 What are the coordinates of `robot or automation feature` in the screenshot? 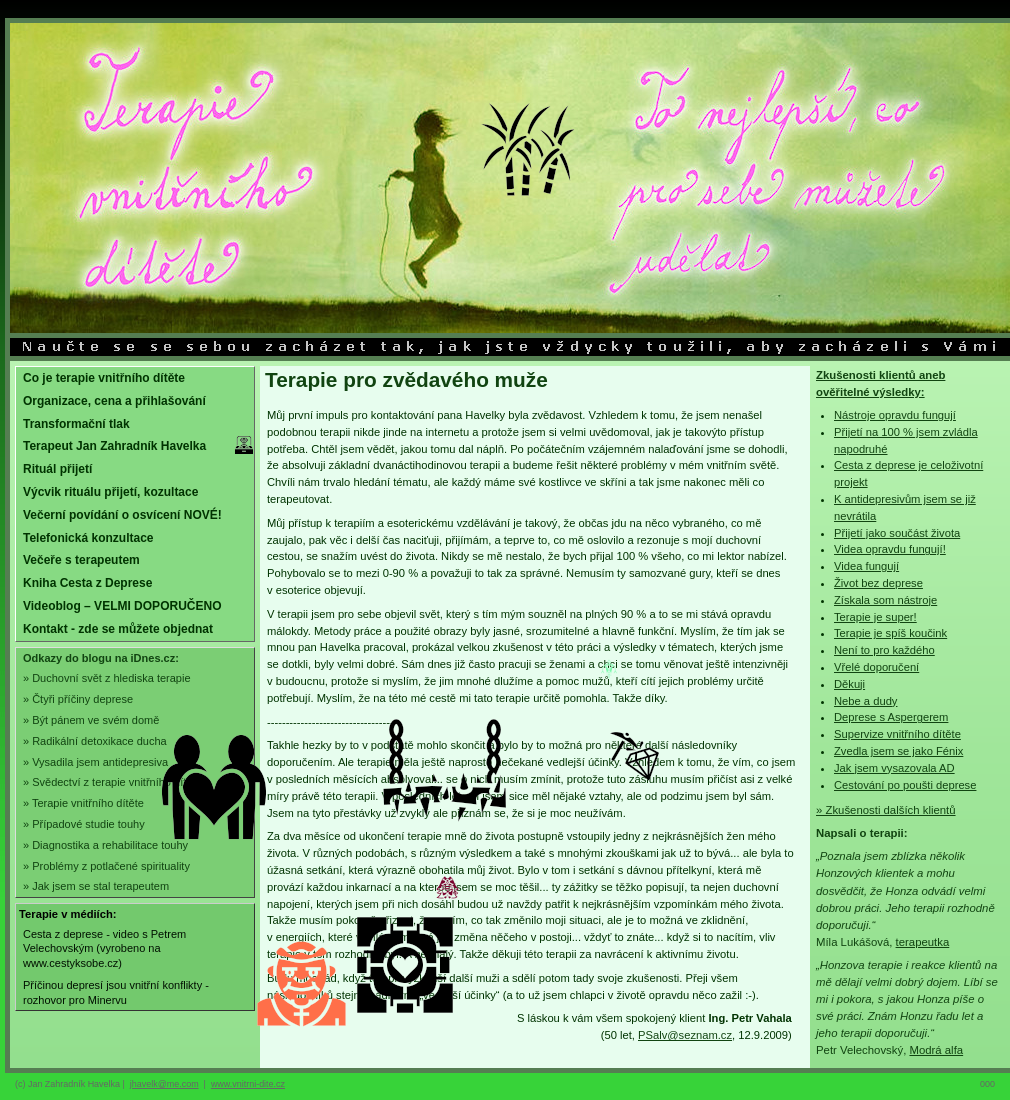 It's located at (609, 669).